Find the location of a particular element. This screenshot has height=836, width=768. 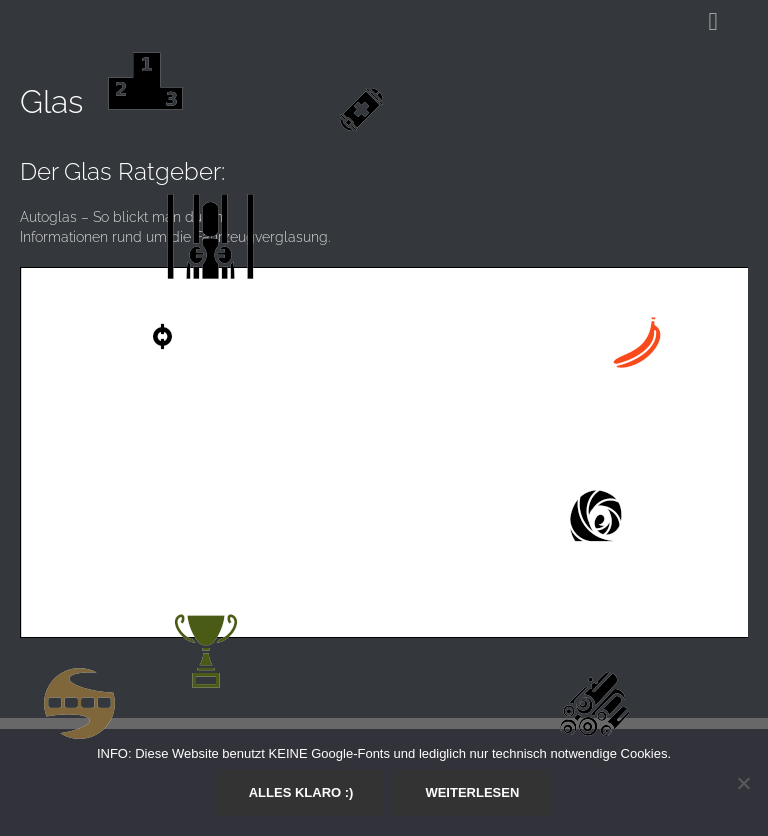

use a health potion or healing item is located at coordinates (361, 109).